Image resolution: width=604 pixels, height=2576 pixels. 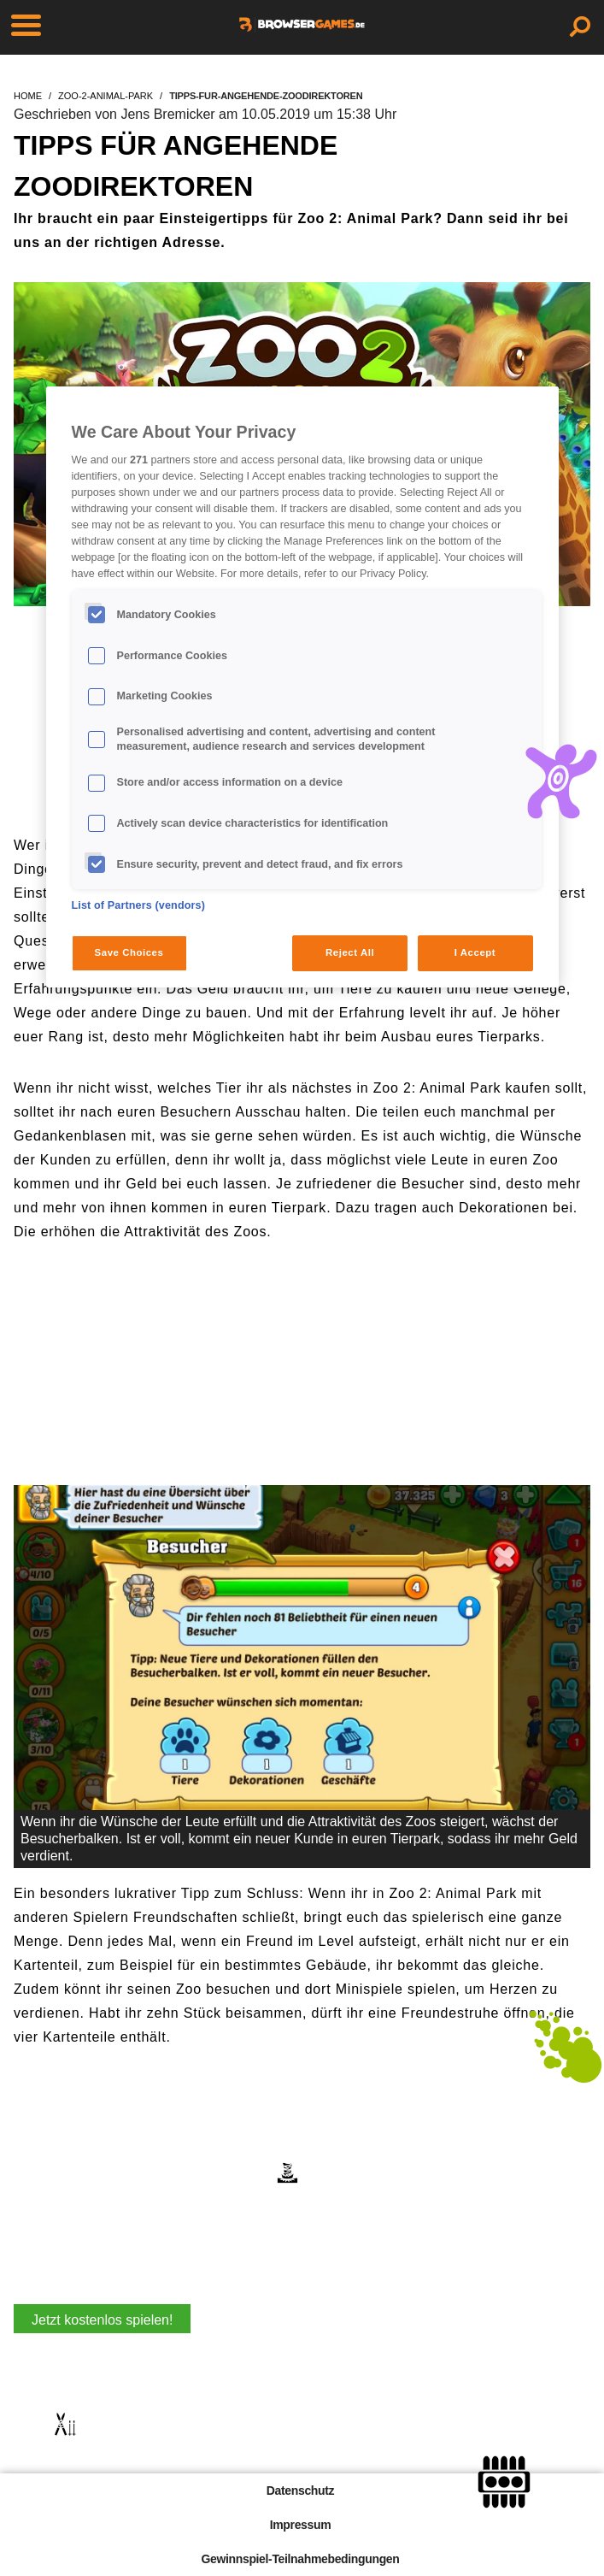 I want to click on select a practice target or training dummy, so click(x=560, y=781).